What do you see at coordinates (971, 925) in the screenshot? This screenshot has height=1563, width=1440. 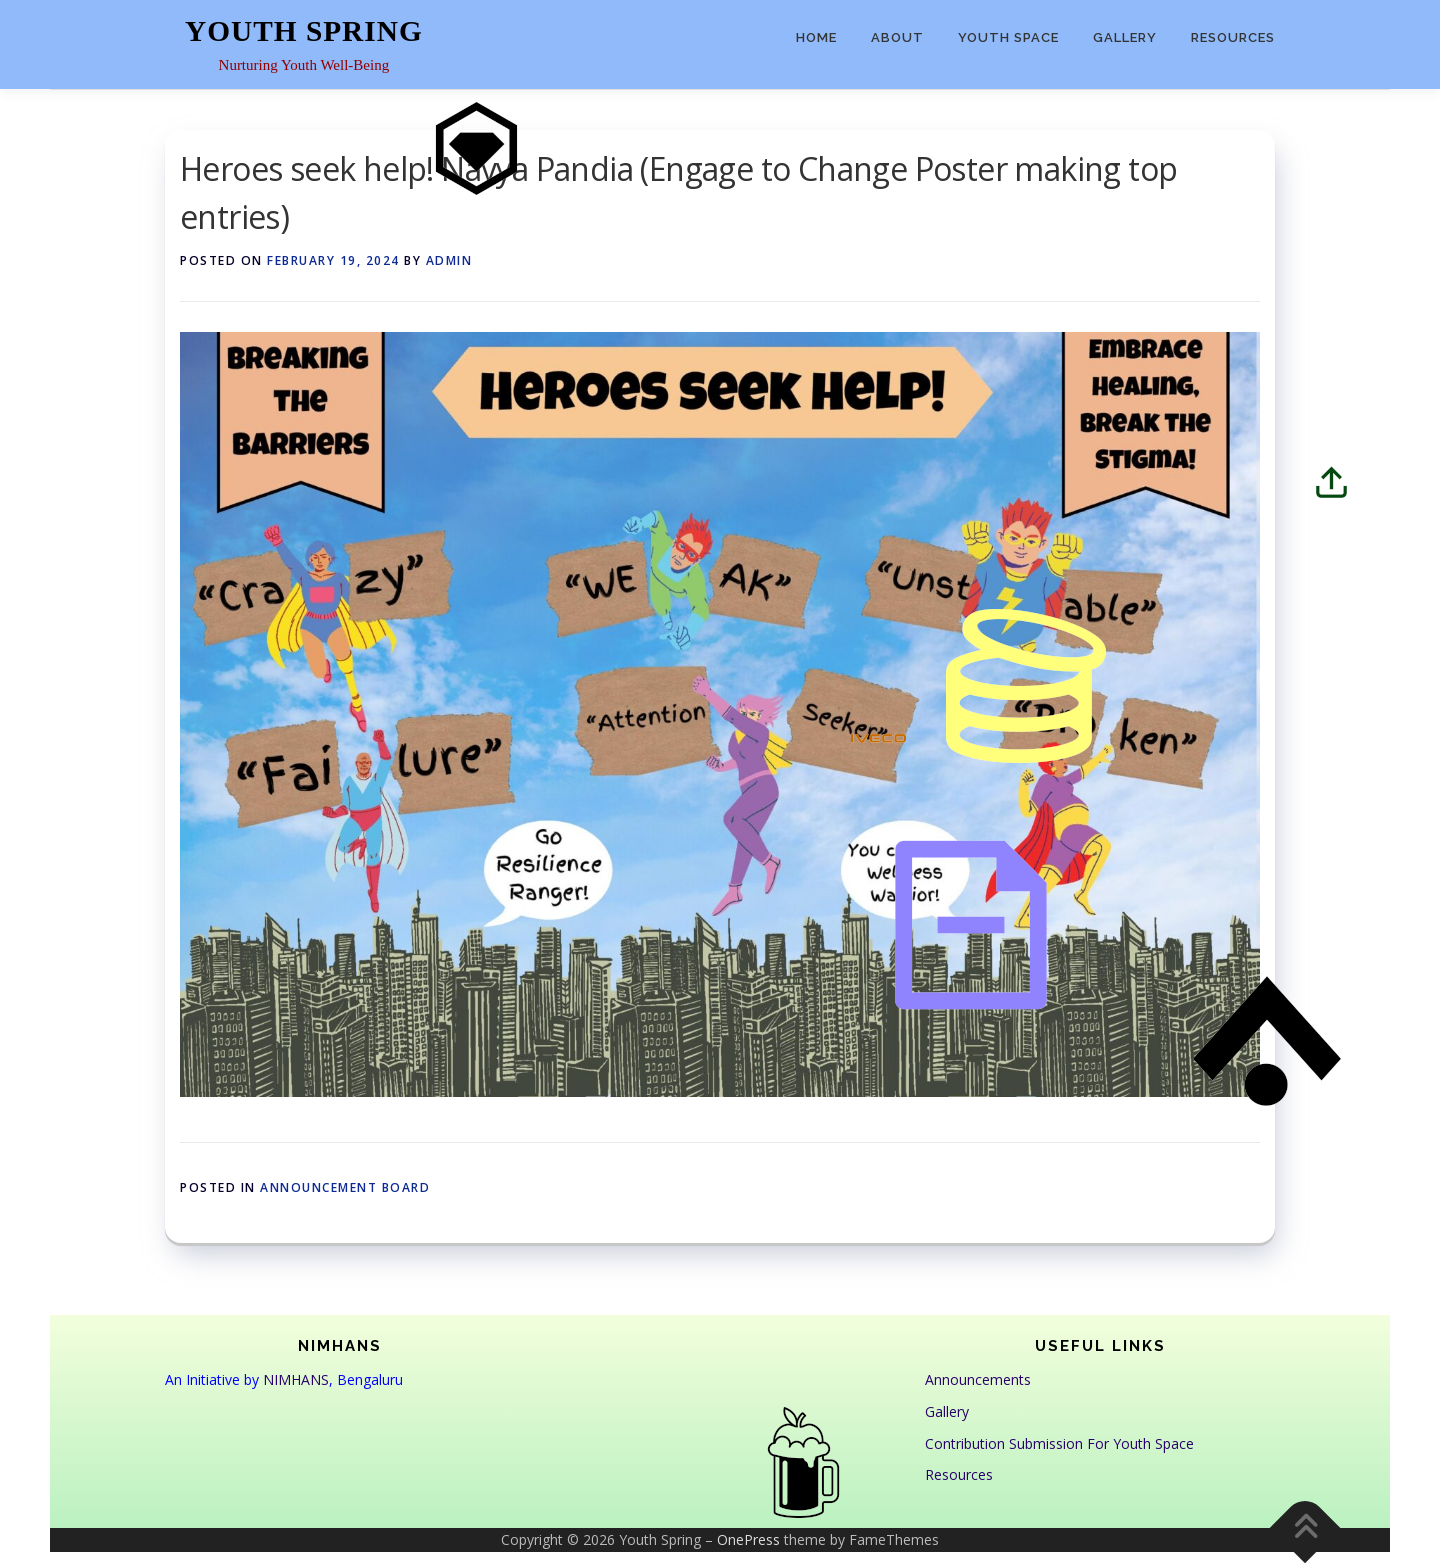 I see `reduce or compress file size` at bounding box center [971, 925].